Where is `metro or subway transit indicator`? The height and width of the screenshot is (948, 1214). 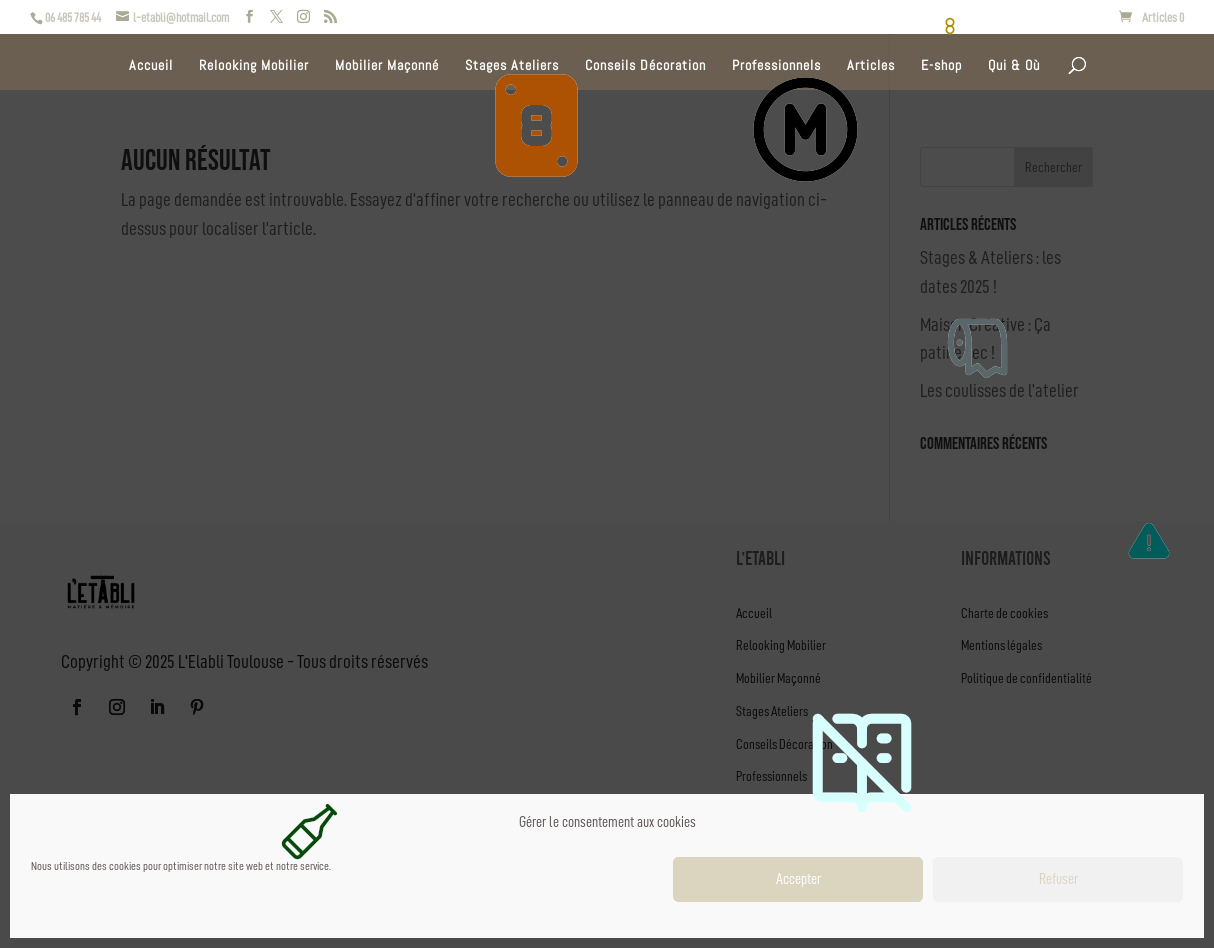
metro or subway transit indicator is located at coordinates (805, 129).